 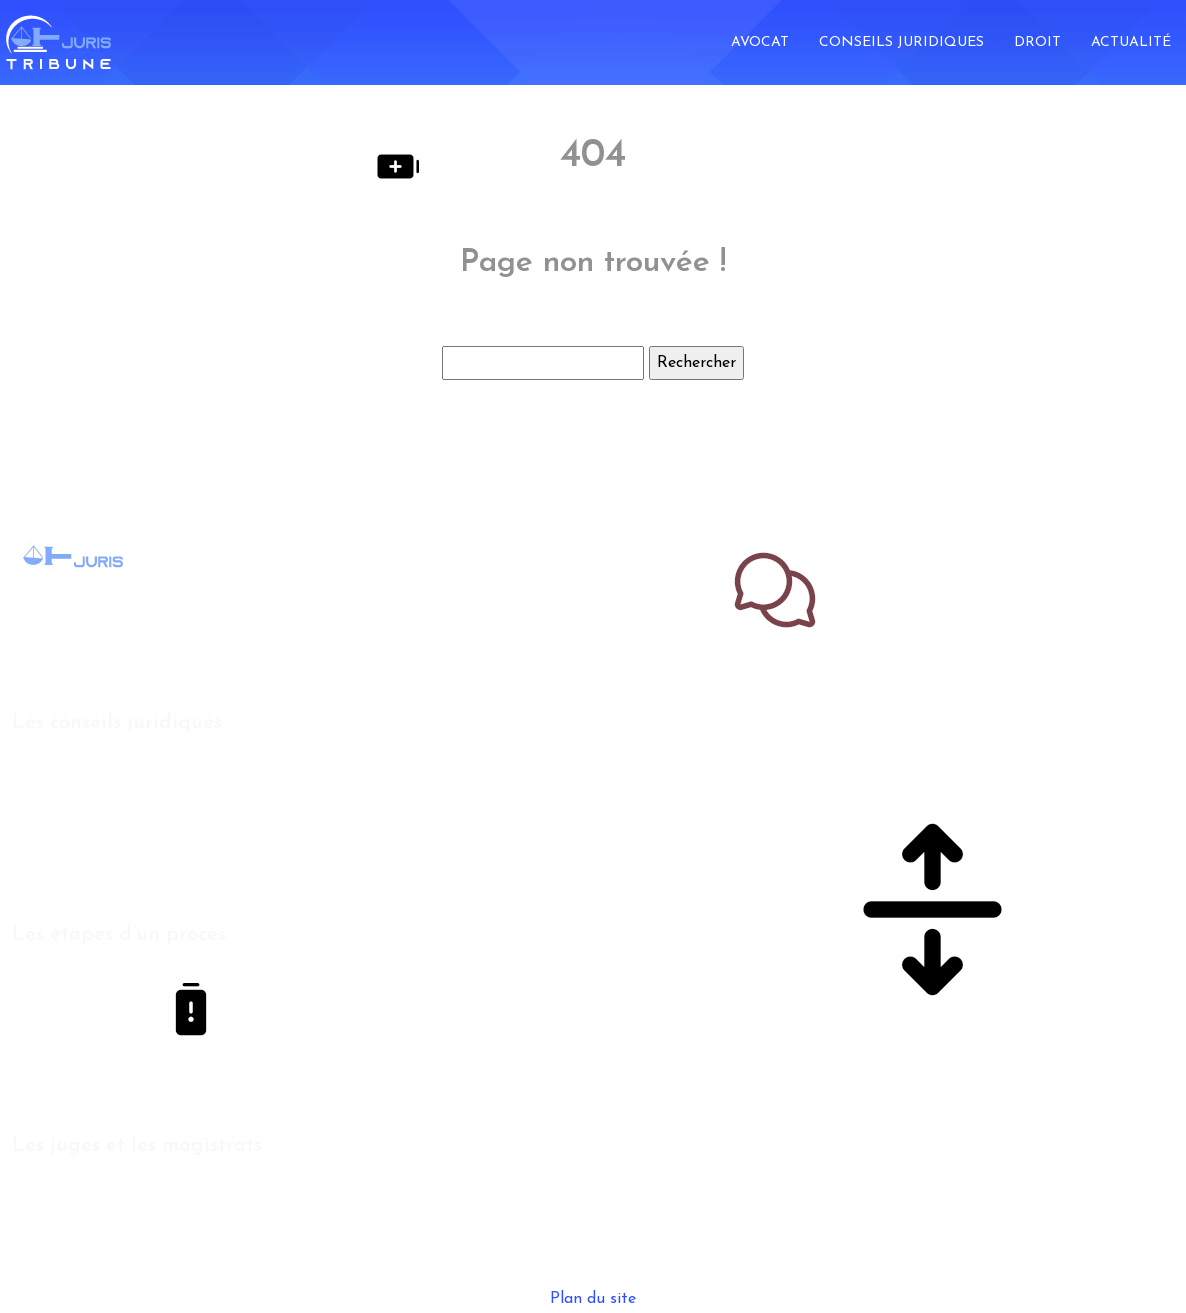 What do you see at coordinates (397, 166) in the screenshot?
I see `add or extend battery life` at bounding box center [397, 166].